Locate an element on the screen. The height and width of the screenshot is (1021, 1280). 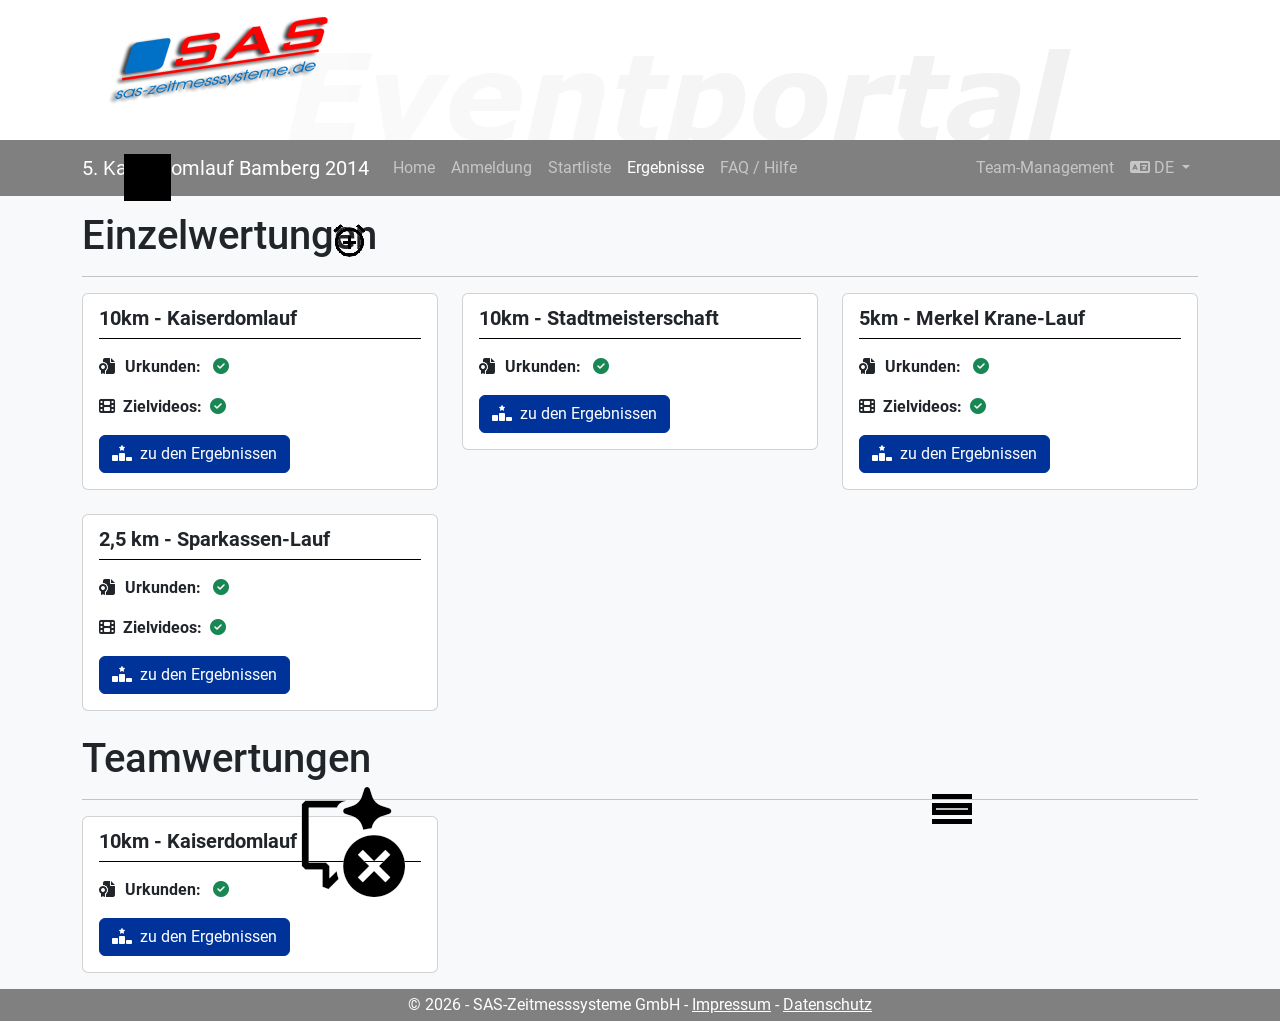
add a new alarm is located at coordinates (349, 240).